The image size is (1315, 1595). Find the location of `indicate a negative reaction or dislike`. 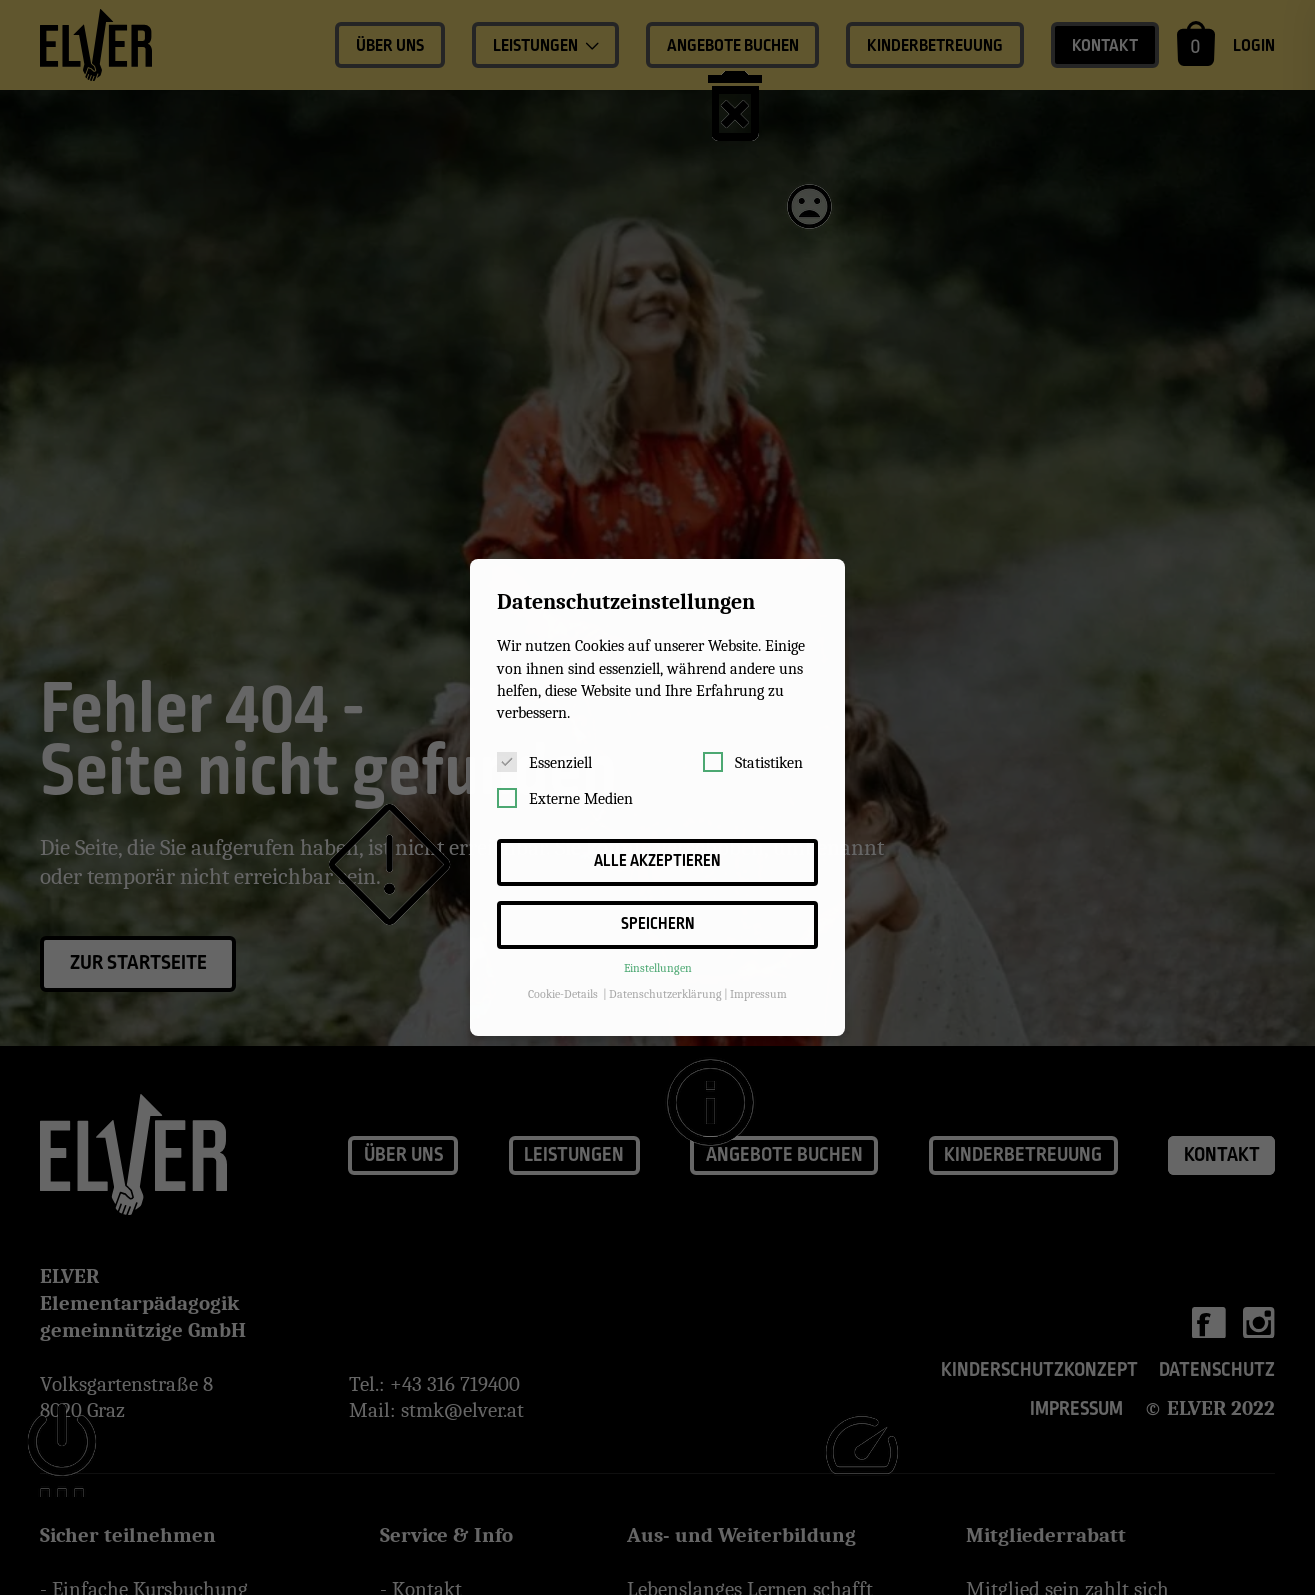

indicate a negative reaction or dislike is located at coordinates (809, 206).